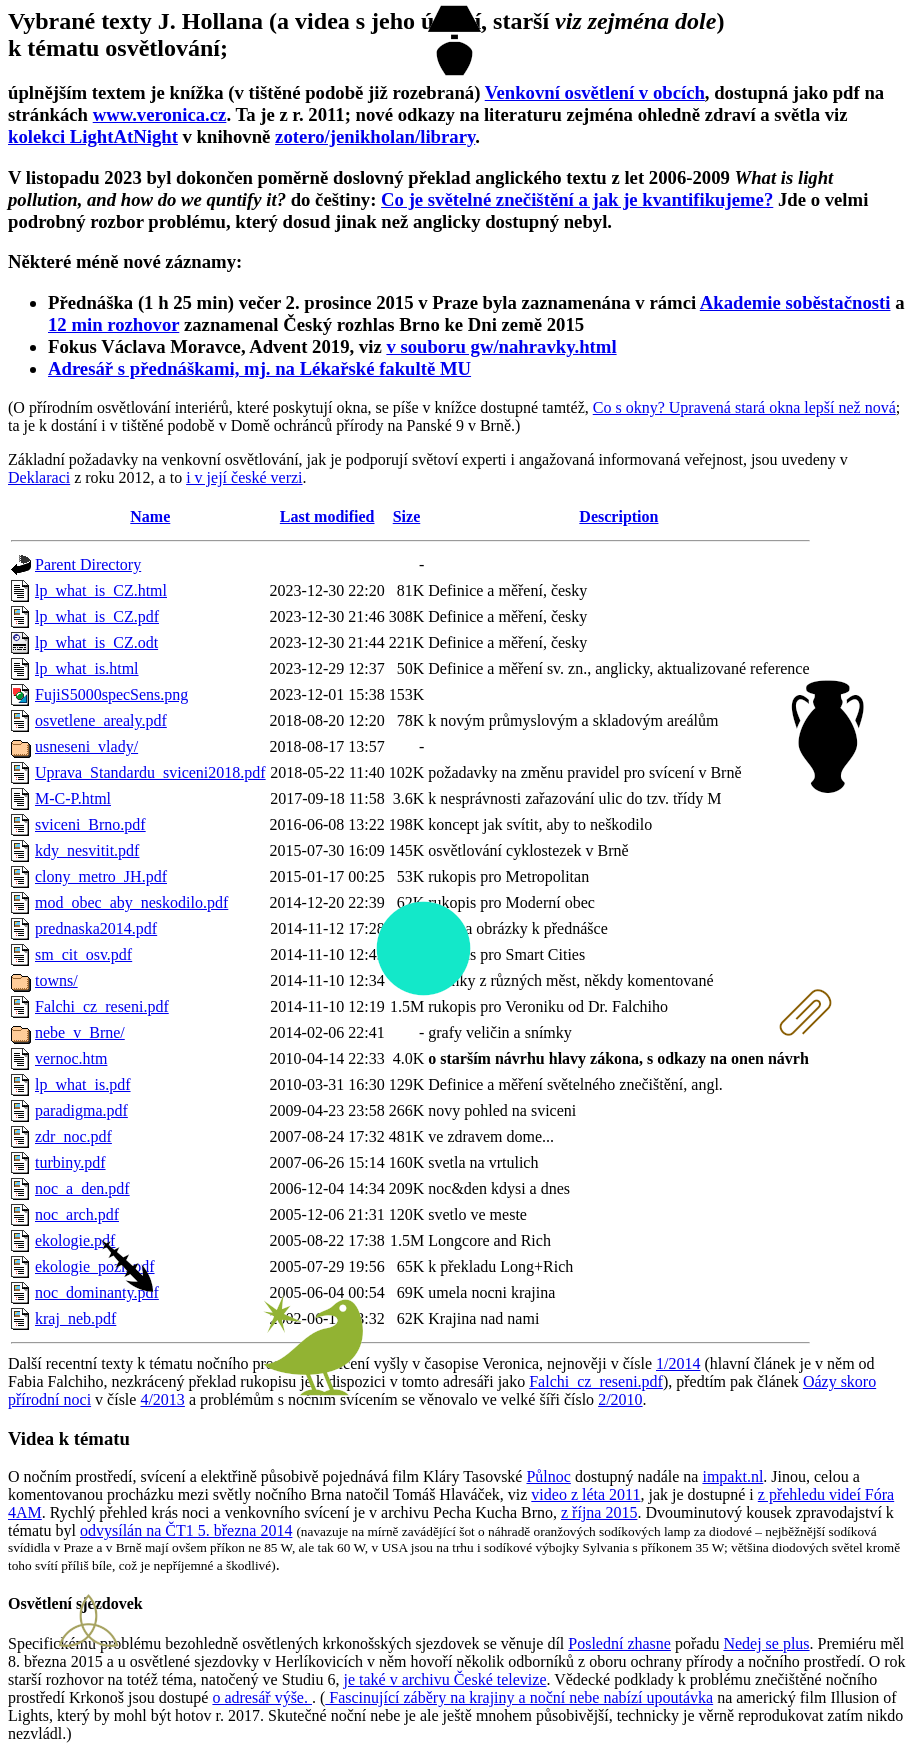 This screenshot has height=1751, width=916. What do you see at coordinates (313, 1344) in the screenshot?
I see `indicates a distraction or interruption event` at bounding box center [313, 1344].